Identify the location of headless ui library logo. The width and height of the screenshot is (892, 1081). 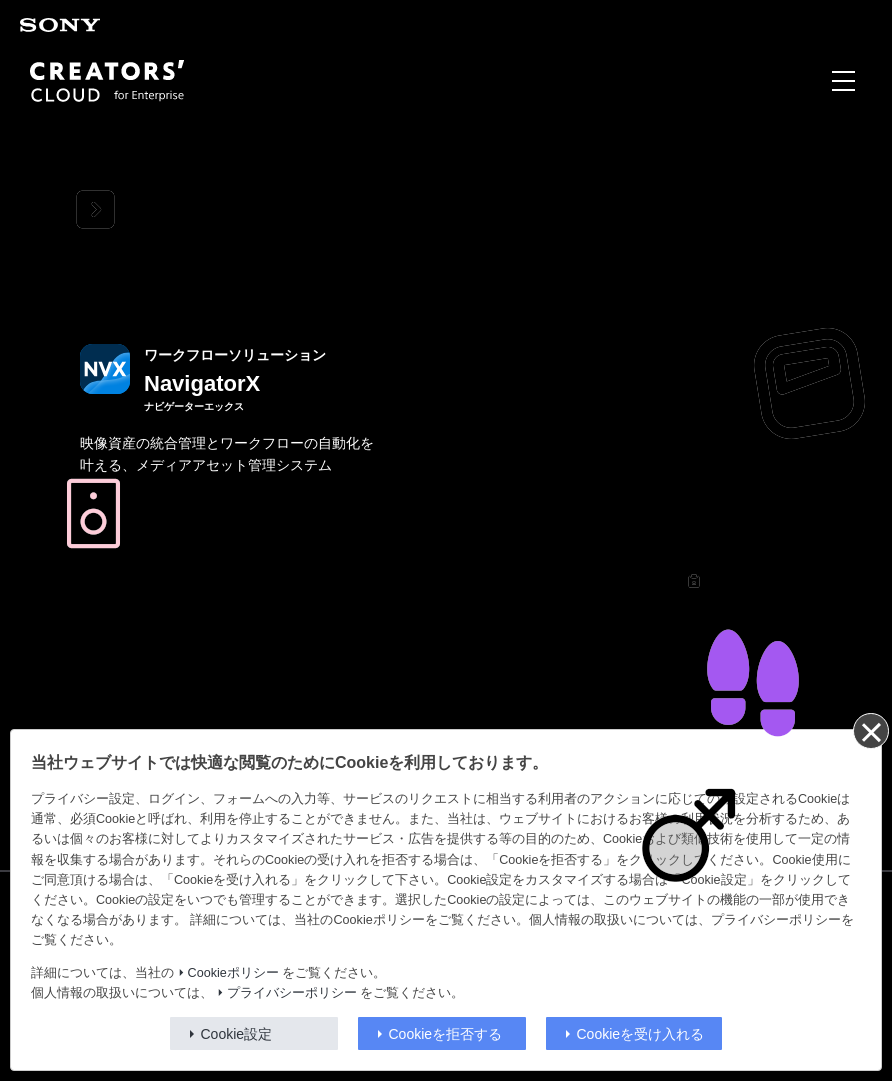
(809, 383).